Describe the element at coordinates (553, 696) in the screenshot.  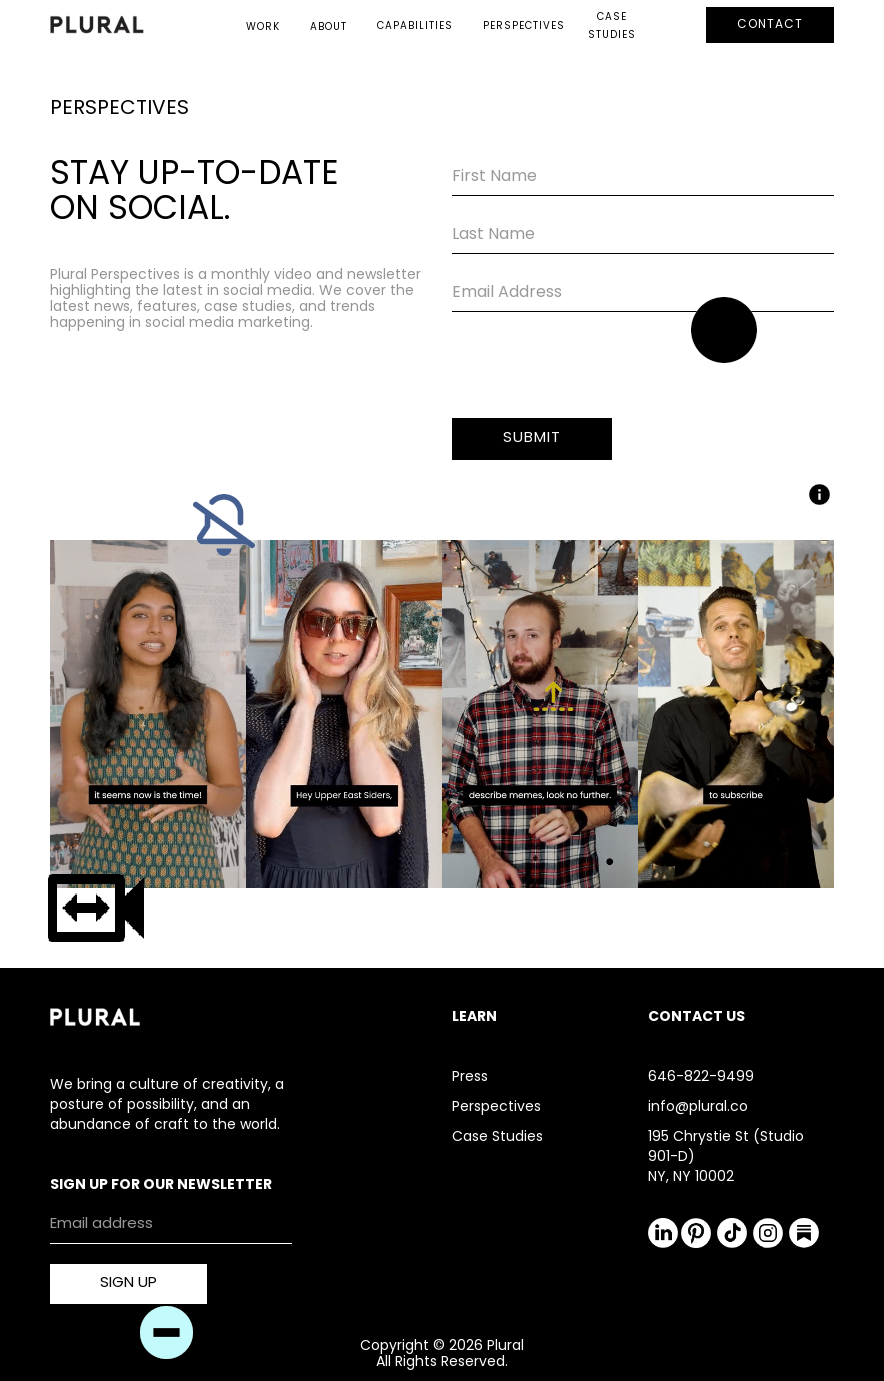
I see `collapse content upward` at that location.